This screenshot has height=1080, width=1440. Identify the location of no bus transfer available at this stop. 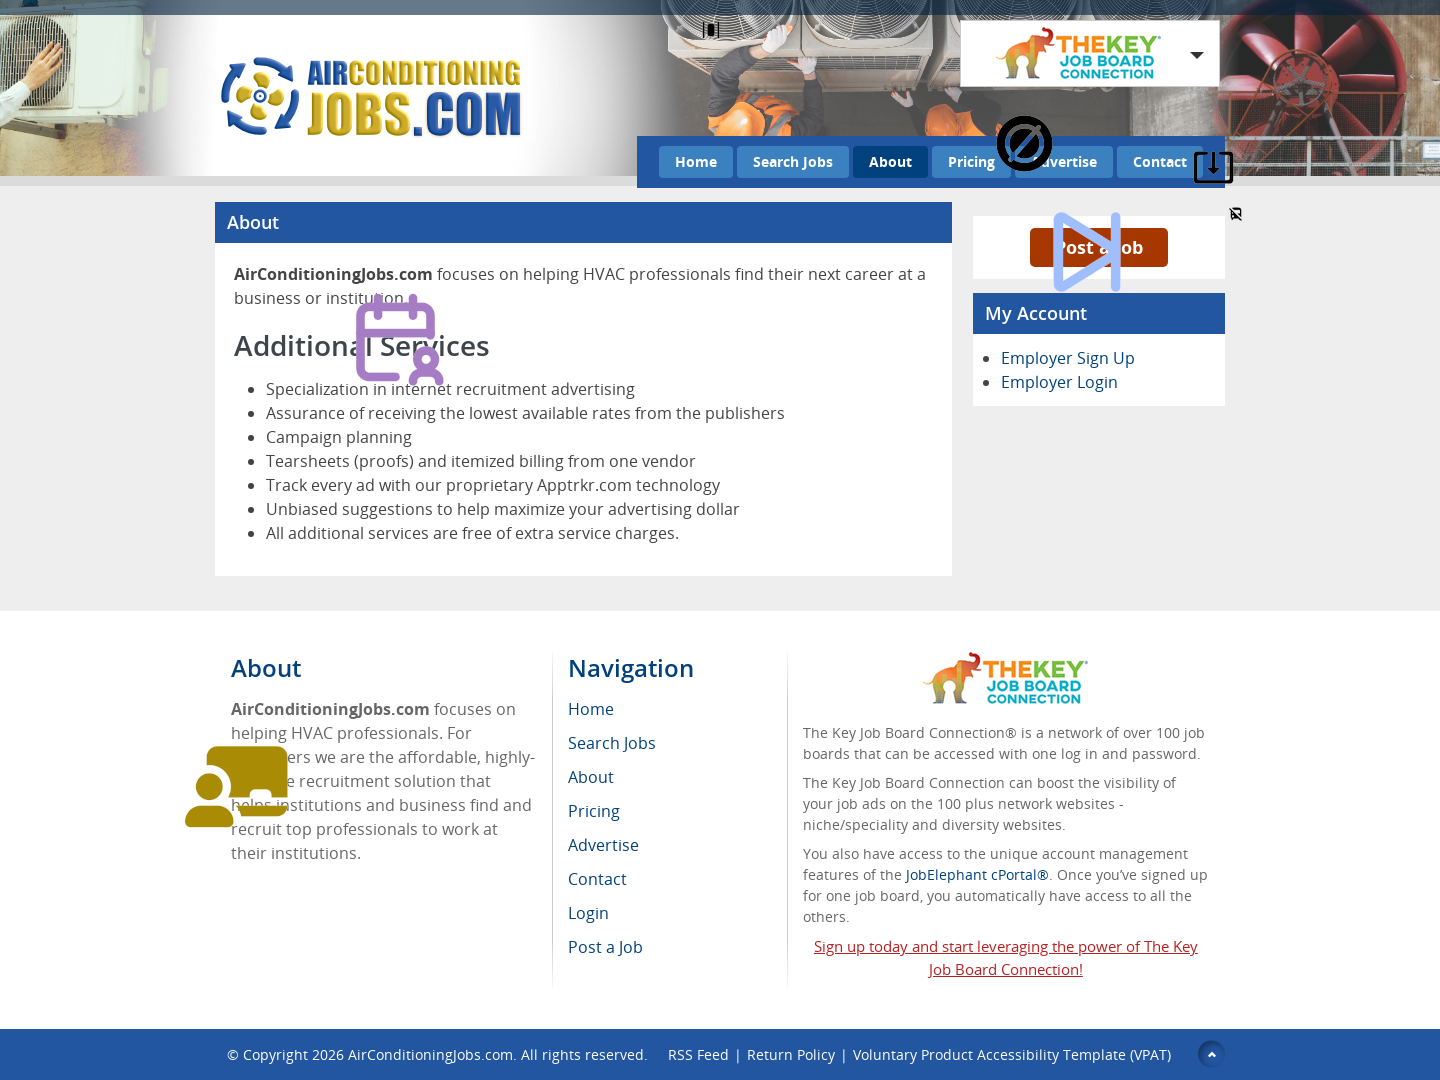
(1236, 214).